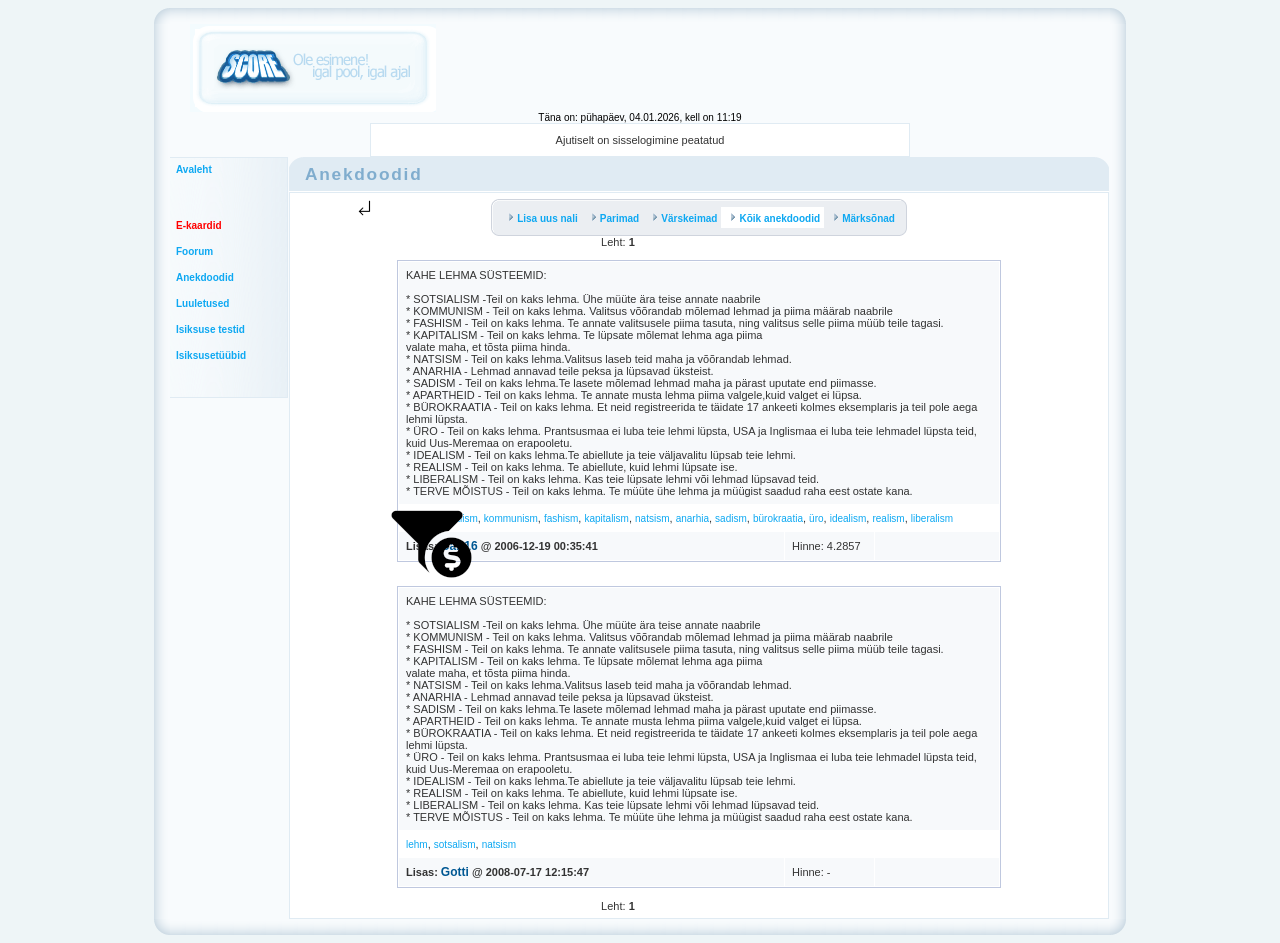 Image resolution: width=1280 pixels, height=943 pixels. What do you see at coordinates (365, 208) in the screenshot?
I see `return or enter key` at bounding box center [365, 208].